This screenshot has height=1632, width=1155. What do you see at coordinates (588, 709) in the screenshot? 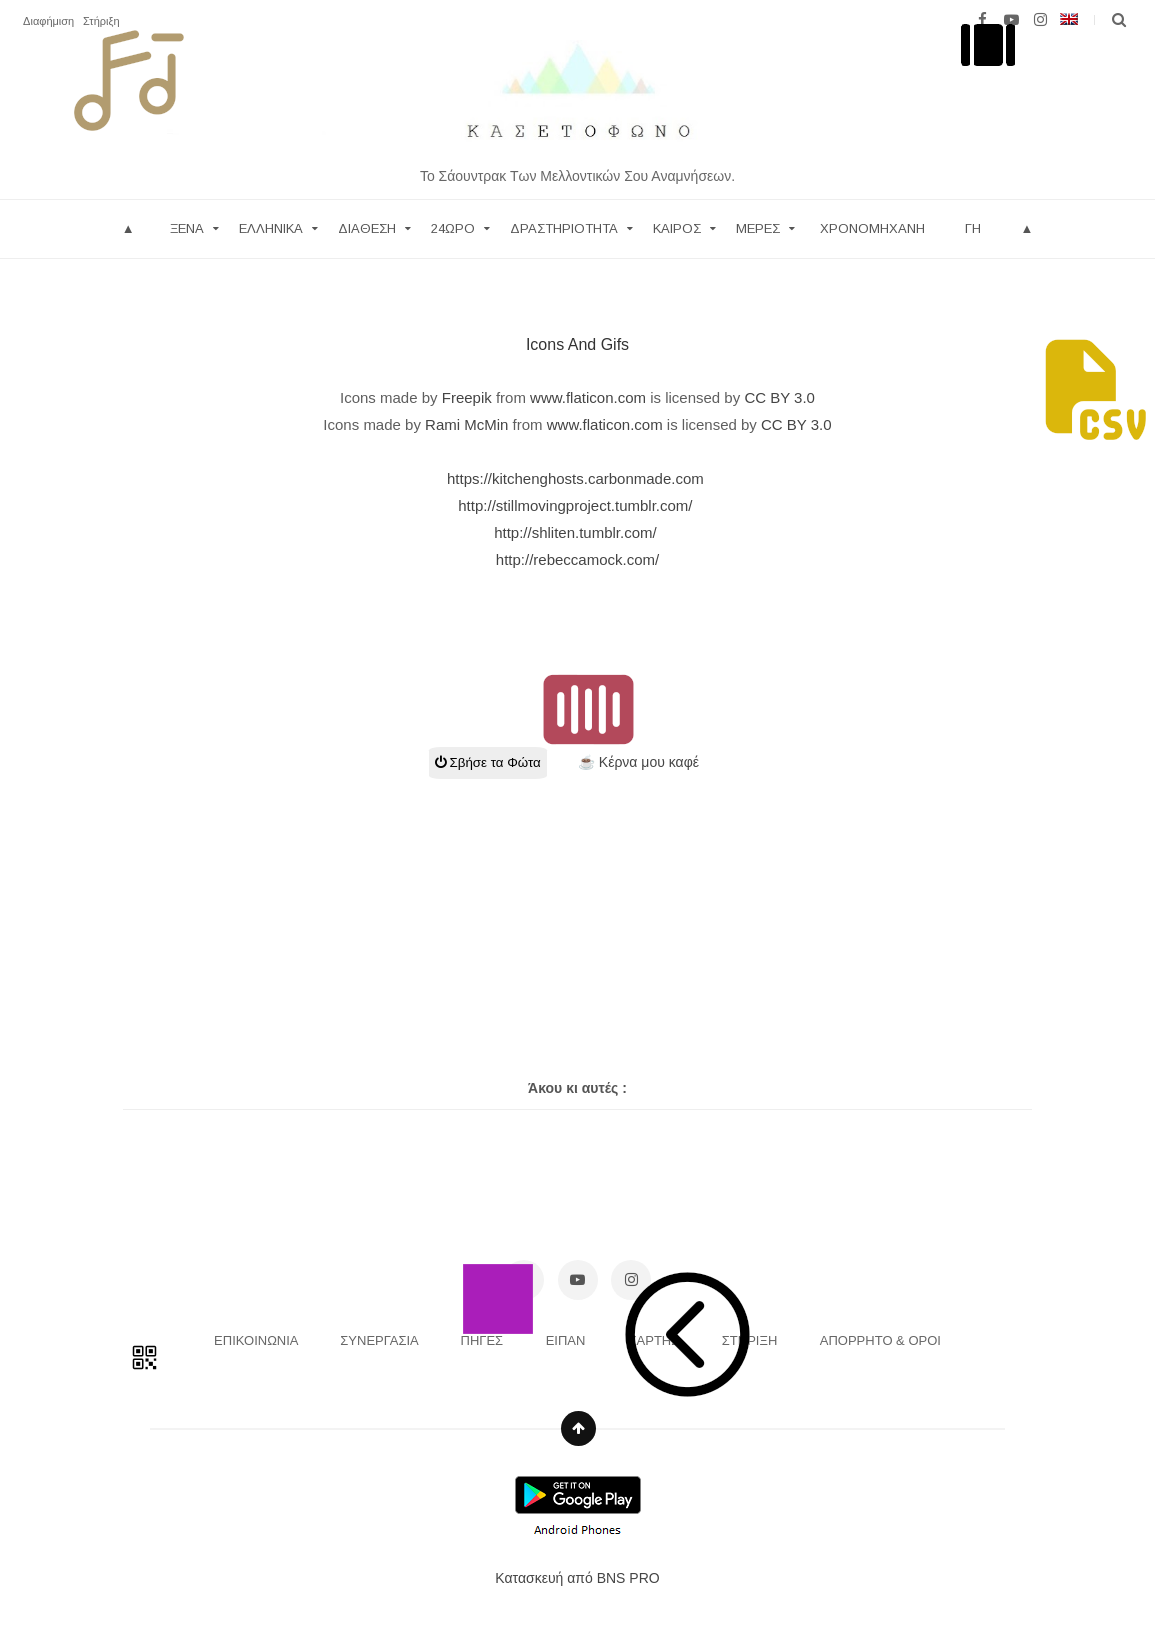
I see `scan a barcode` at bounding box center [588, 709].